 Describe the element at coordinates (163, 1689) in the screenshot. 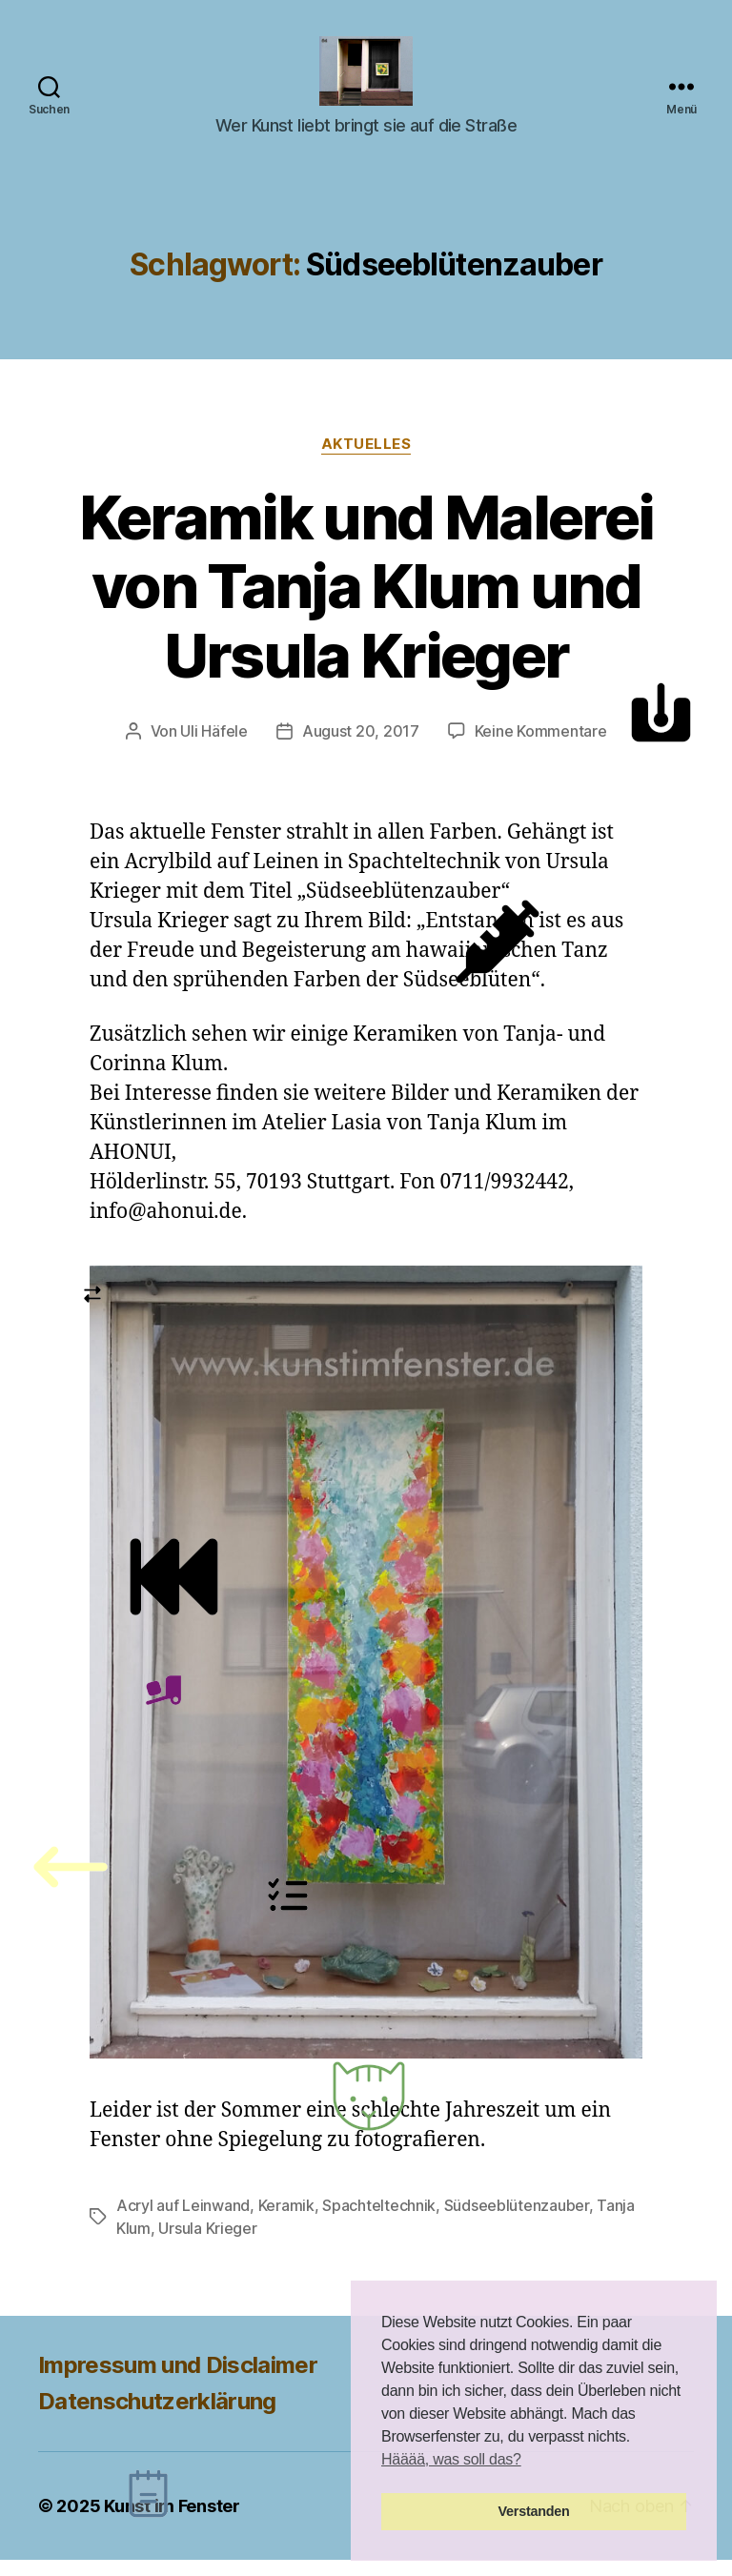

I see `indicates order is being loaded for delivery` at that location.